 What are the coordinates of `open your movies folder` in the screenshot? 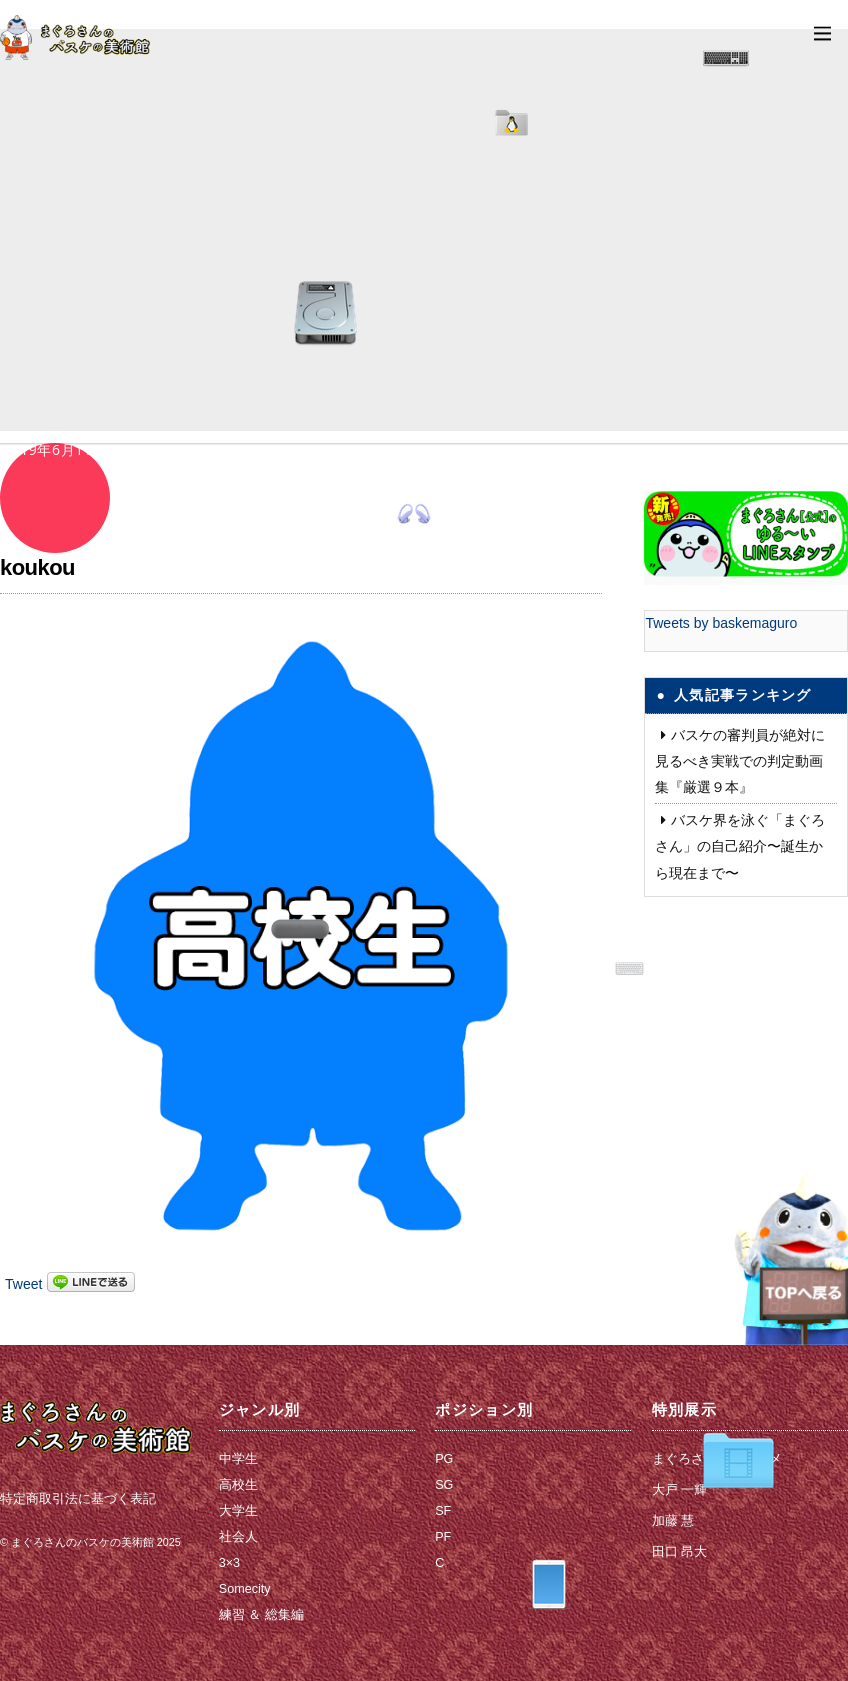 It's located at (738, 1460).